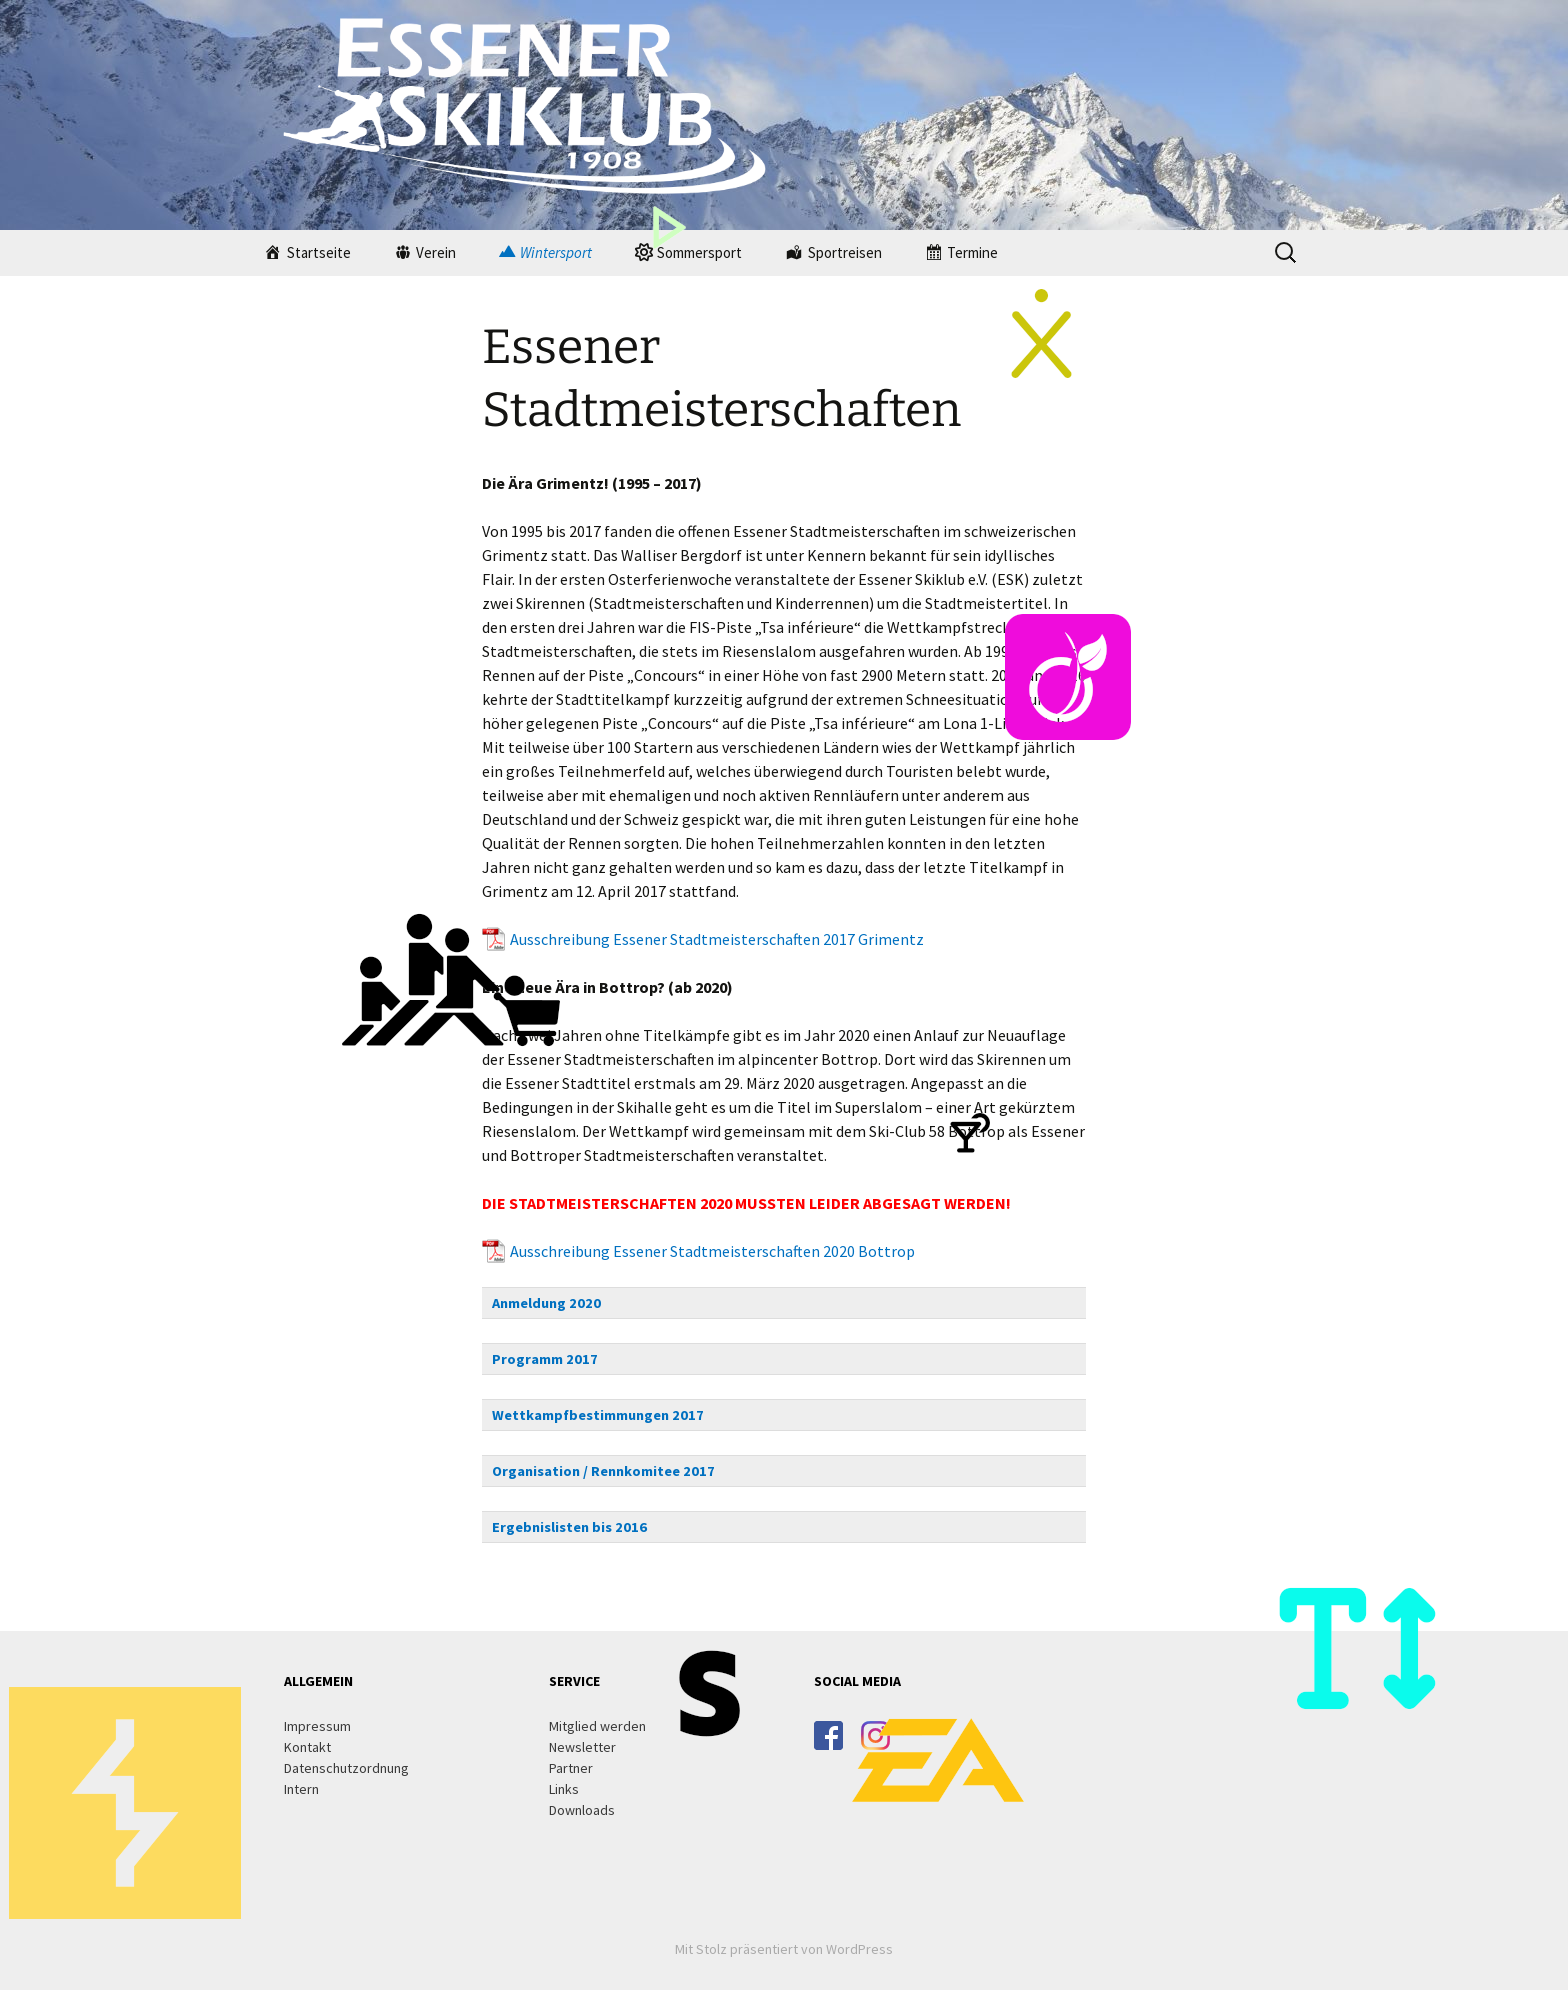  Describe the element at coordinates (1068, 677) in the screenshot. I see `viadeo social network logo` at that location.